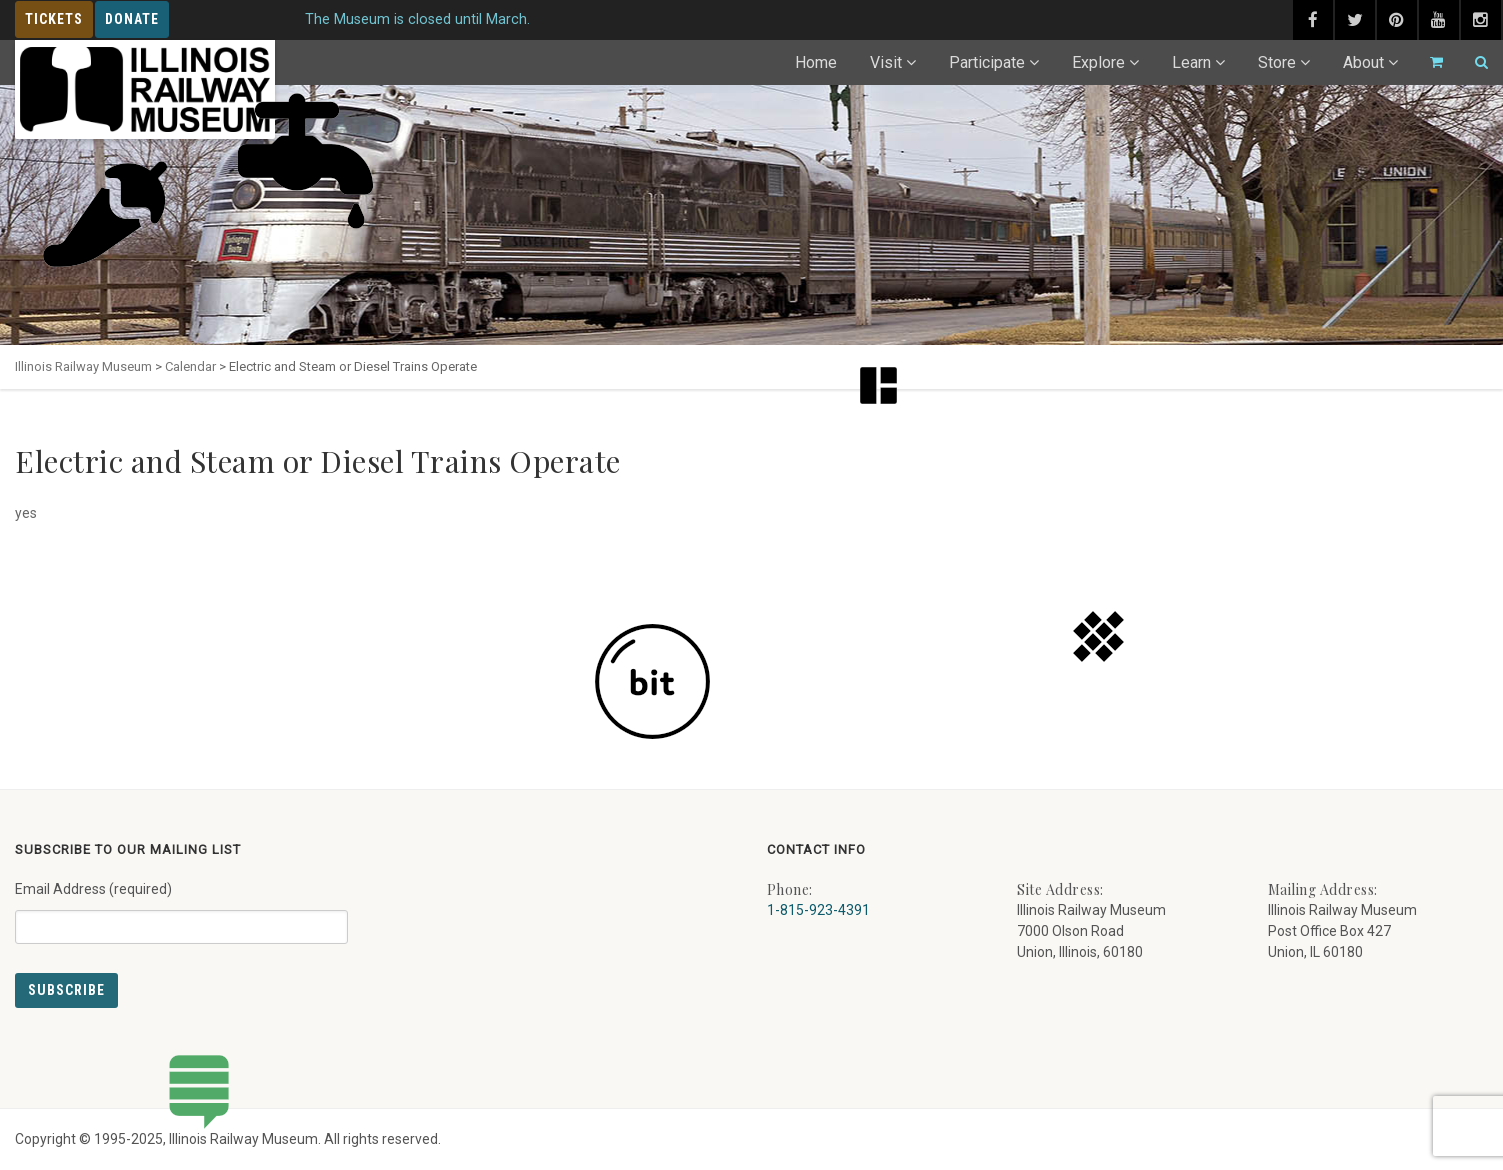 The height and width of the screenshot is (1170, 1503). What do you see at coordinates (1098, 636) in the screenshot?
I see `mingw-w64 compiler toolchain logo` at bounding box center [1098, 636].